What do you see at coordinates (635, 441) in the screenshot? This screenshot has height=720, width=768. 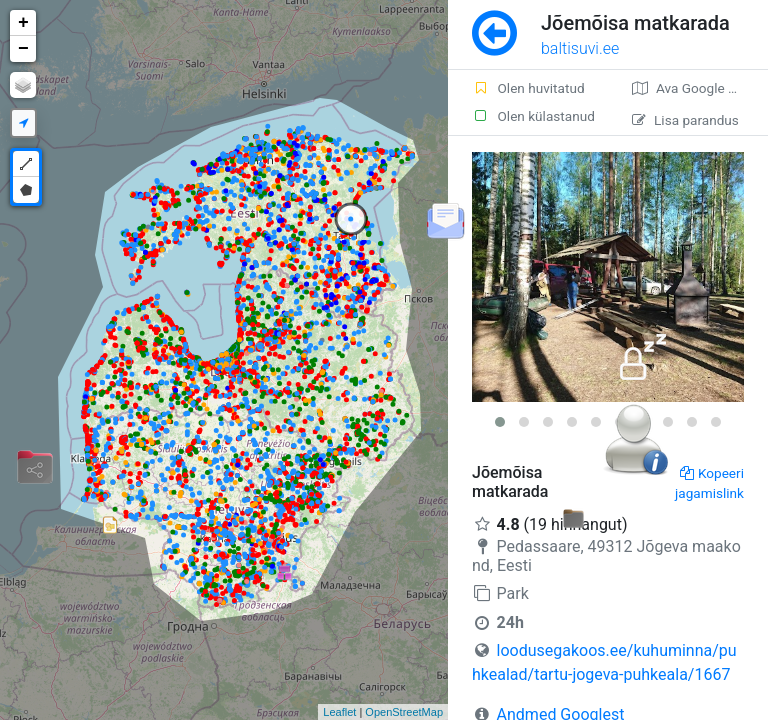 I see `view user profile information` at bounding box center [635, 441].